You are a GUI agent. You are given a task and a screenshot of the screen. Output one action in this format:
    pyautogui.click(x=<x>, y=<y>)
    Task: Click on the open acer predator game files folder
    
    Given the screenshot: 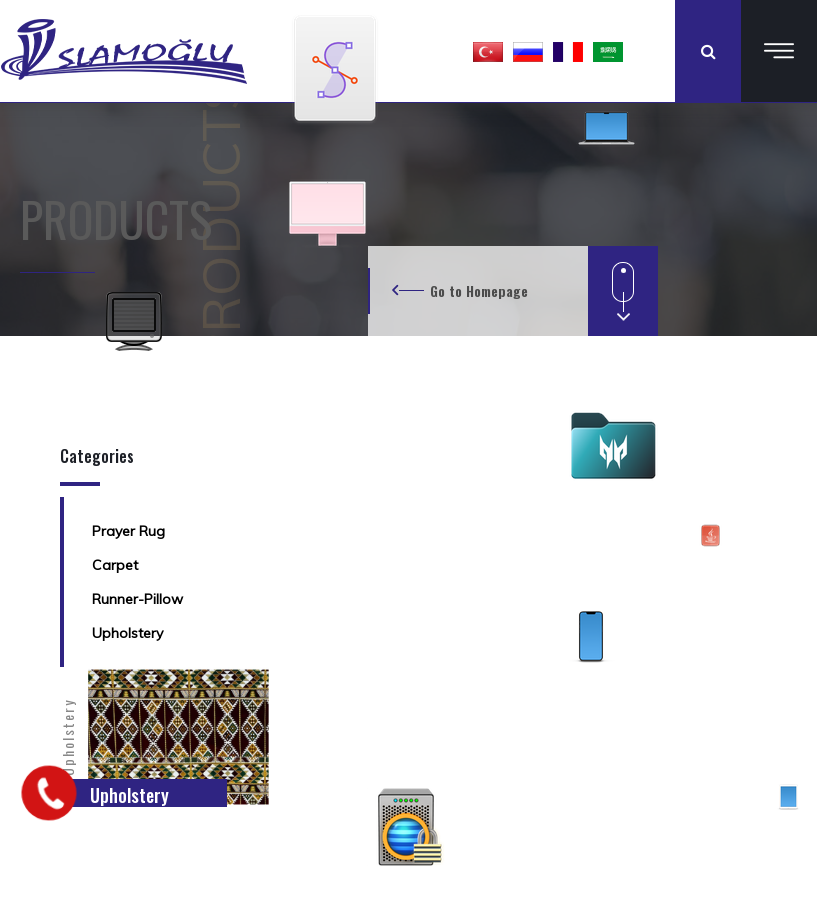 What is the action you would take?
    pyautogui.click(x=613, y=448)
    